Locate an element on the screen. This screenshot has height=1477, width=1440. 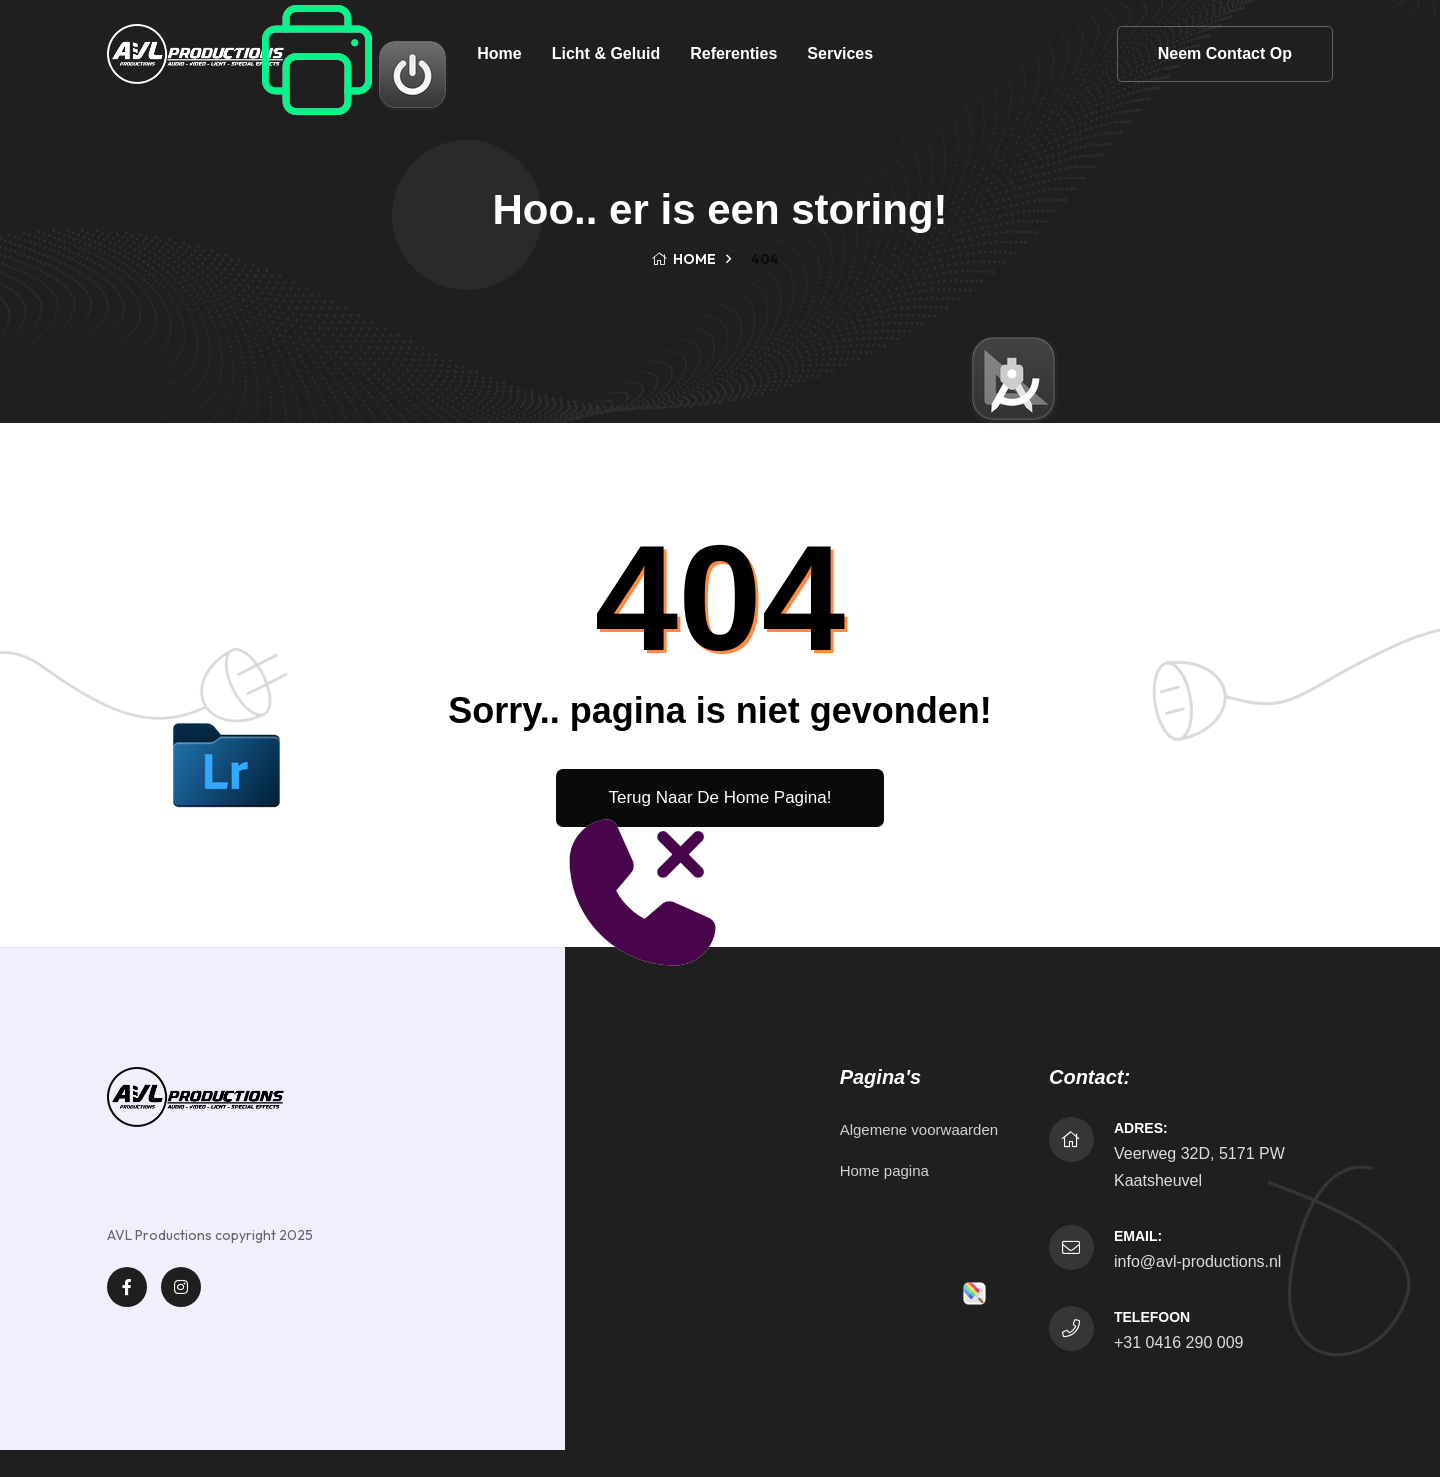
access printer settings is located at coordinates (317, 60).